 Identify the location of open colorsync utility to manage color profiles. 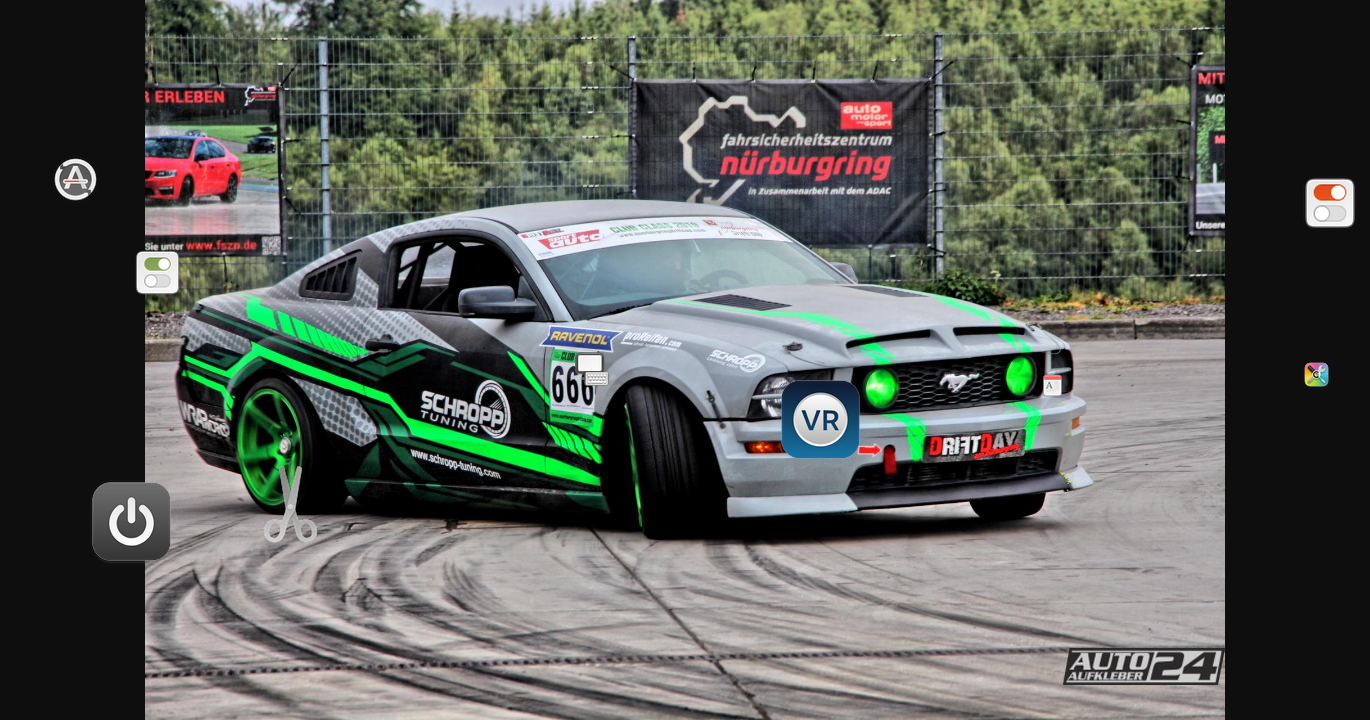
(1316, 374).